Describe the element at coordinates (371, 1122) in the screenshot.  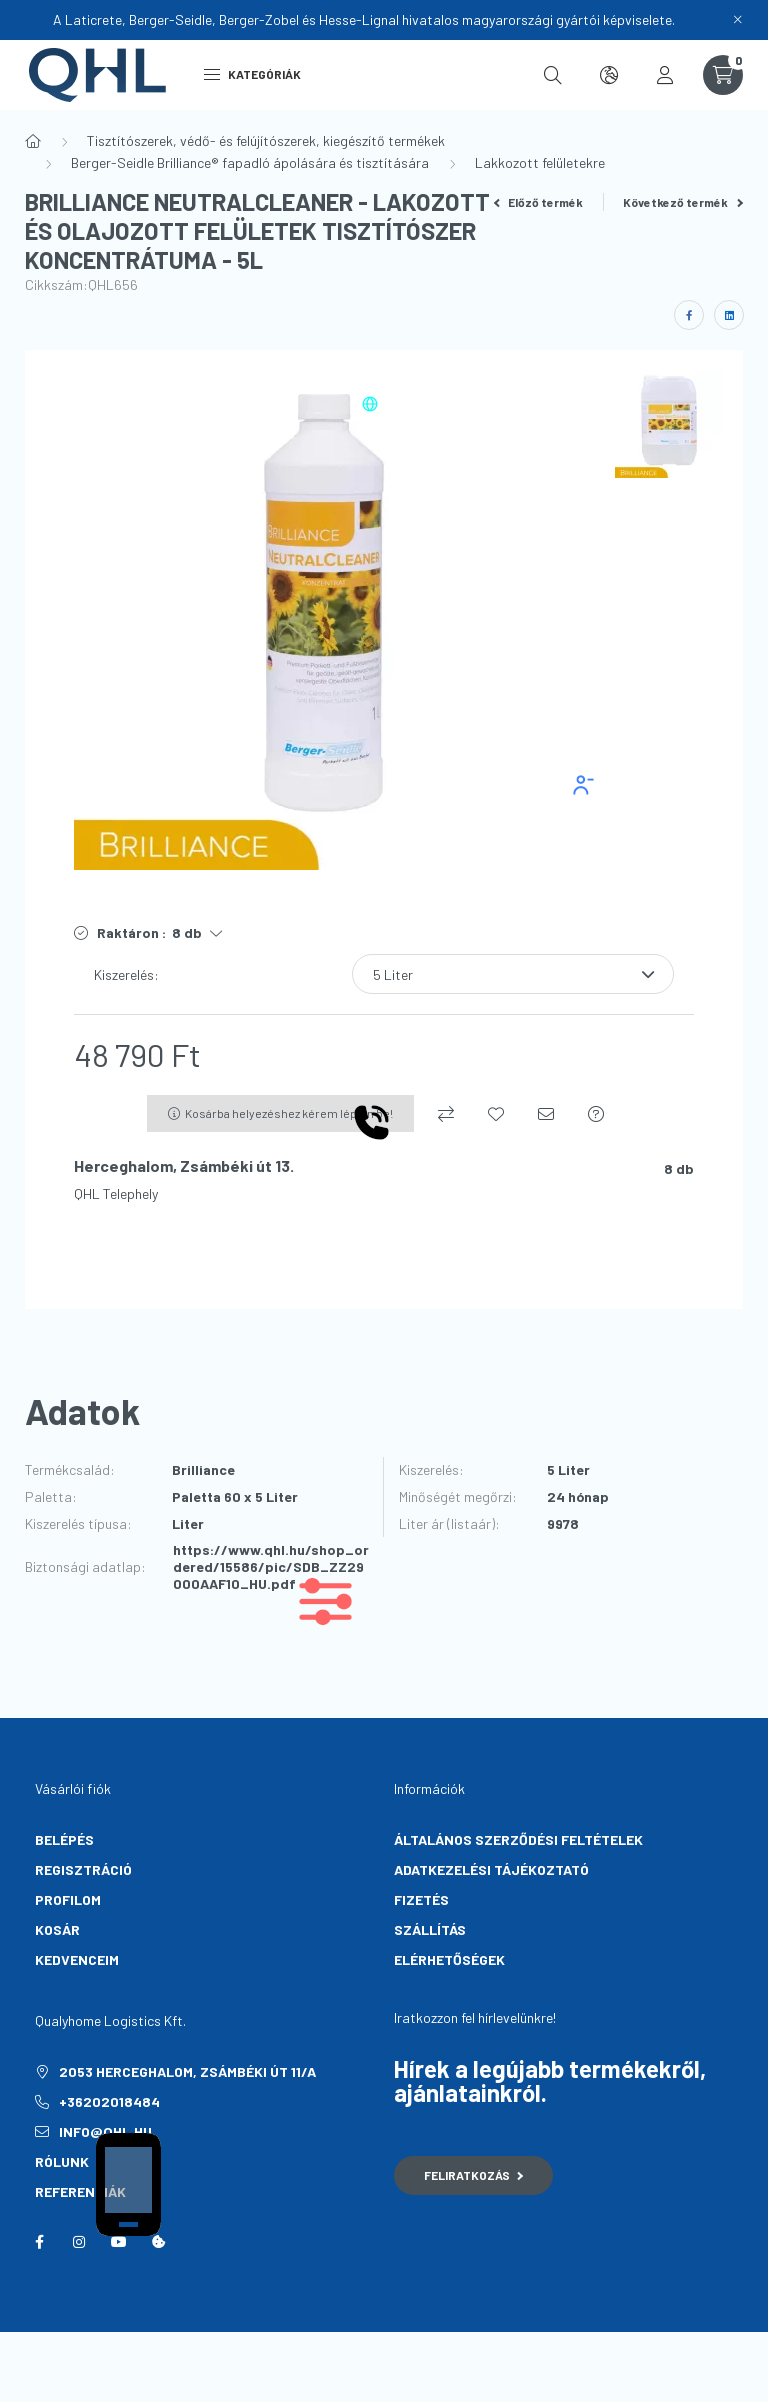
I see `make a phone call` at that location.